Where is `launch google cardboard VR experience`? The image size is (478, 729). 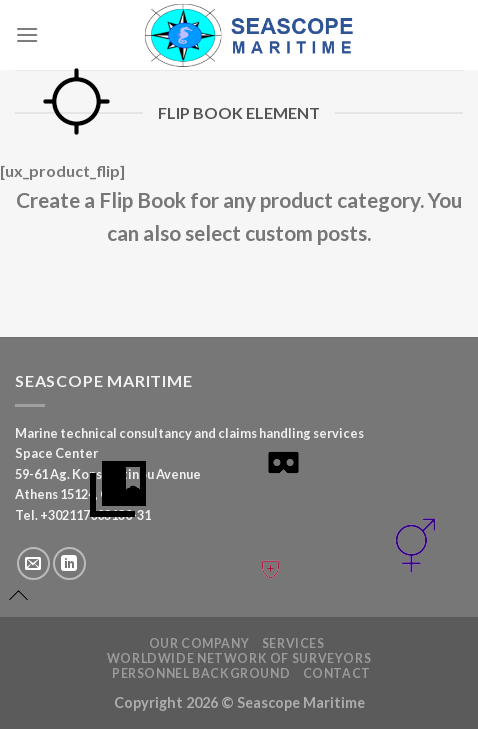 launch google cardboard VR experience is located at coordinates (283, 462).